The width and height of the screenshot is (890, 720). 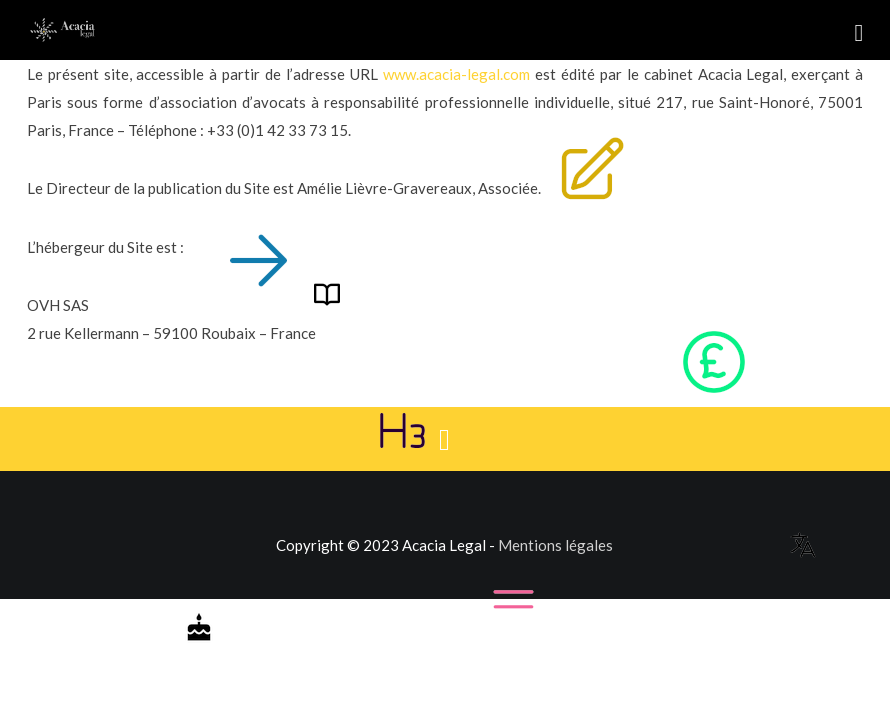 I want to click on view birthday reminders, so click(x=199, y=628).